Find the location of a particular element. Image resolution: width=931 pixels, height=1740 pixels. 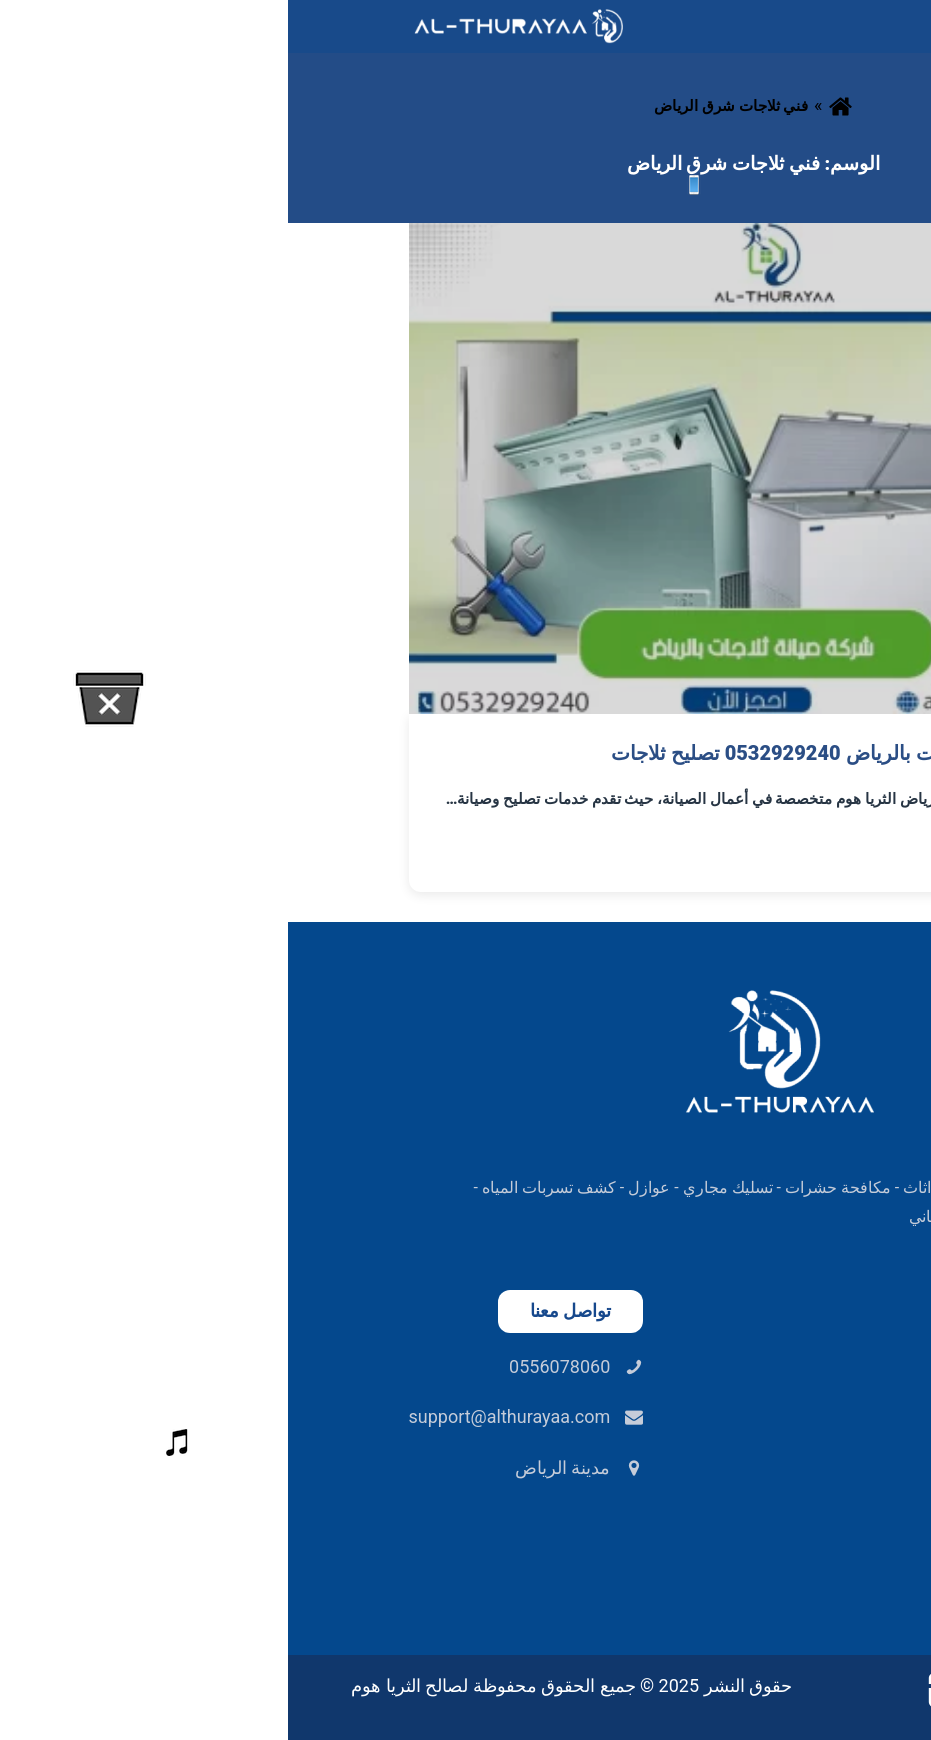

indicates a connected iPhone device is located at coordinates (694, 185).